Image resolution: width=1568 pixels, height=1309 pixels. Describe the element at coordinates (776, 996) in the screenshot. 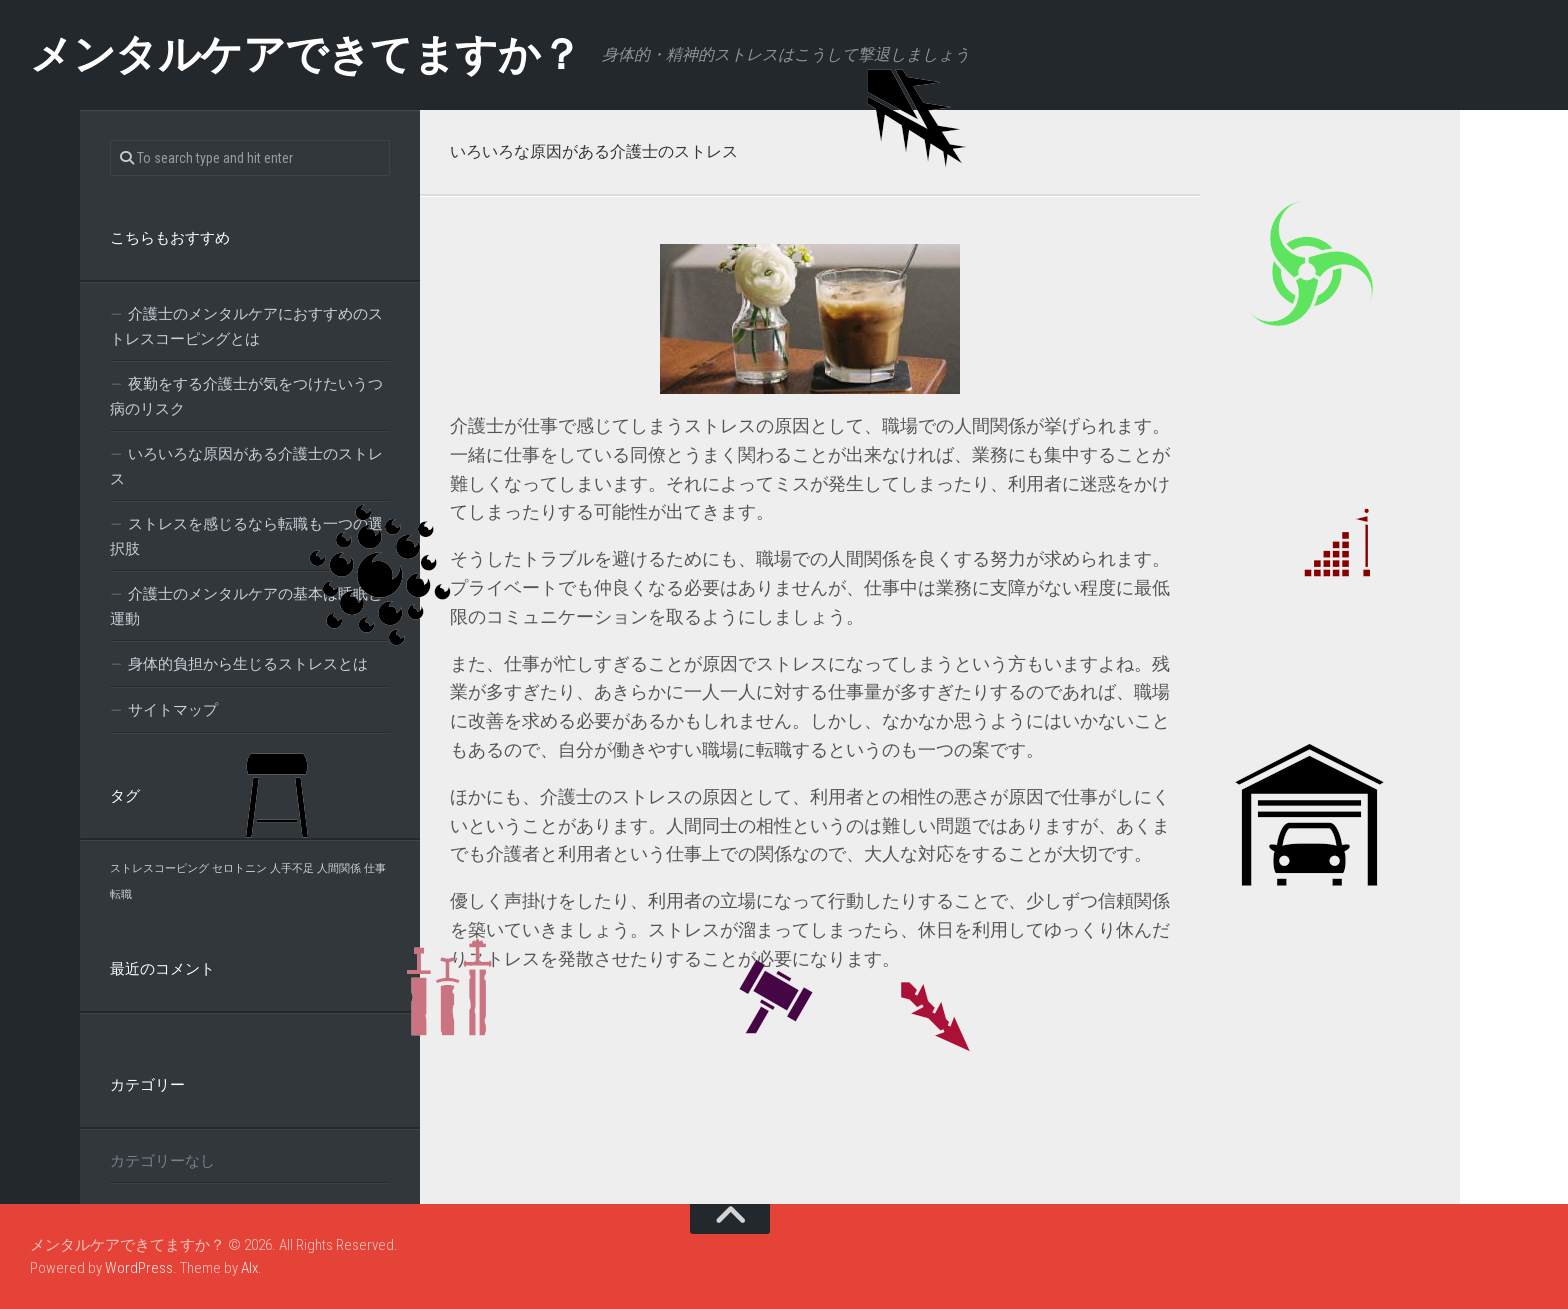

I see `access legal or court-related features` at that location.